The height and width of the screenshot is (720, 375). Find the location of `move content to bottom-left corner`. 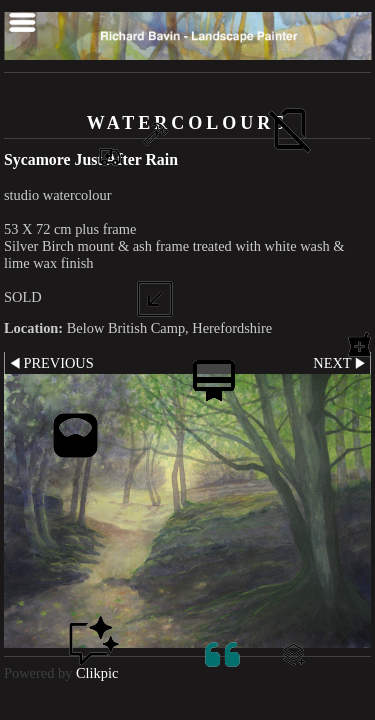

move content to bottom-left corner is located at coordinates (155, 299).